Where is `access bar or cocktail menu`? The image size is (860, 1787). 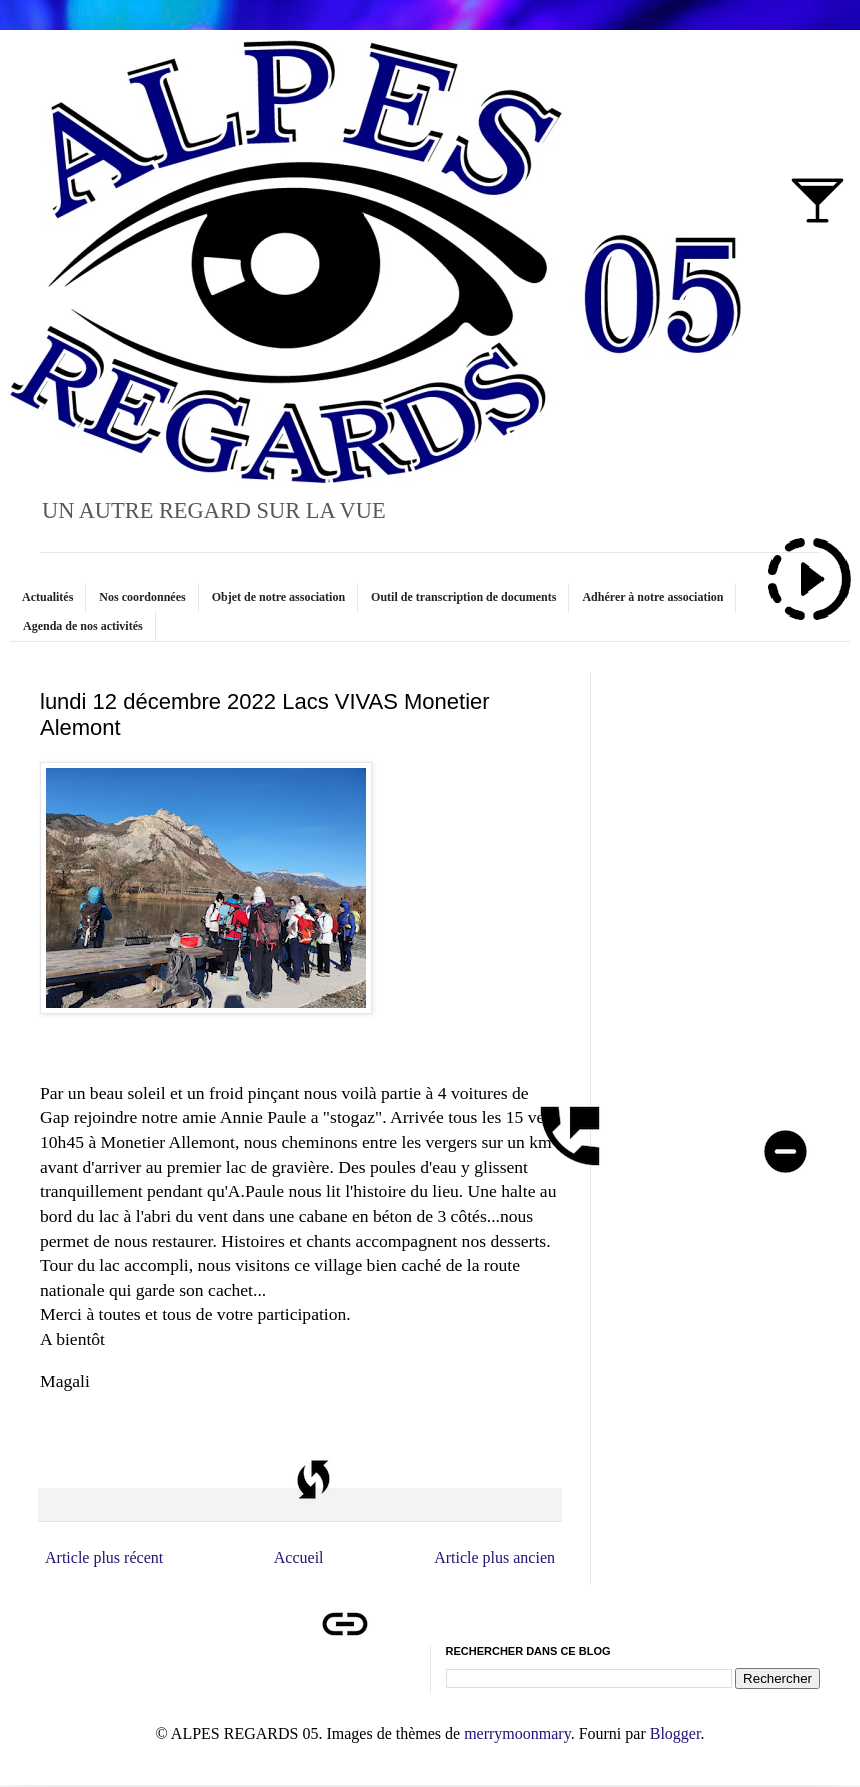
access bar or cocktail menu is located at coordinates (817, 200).